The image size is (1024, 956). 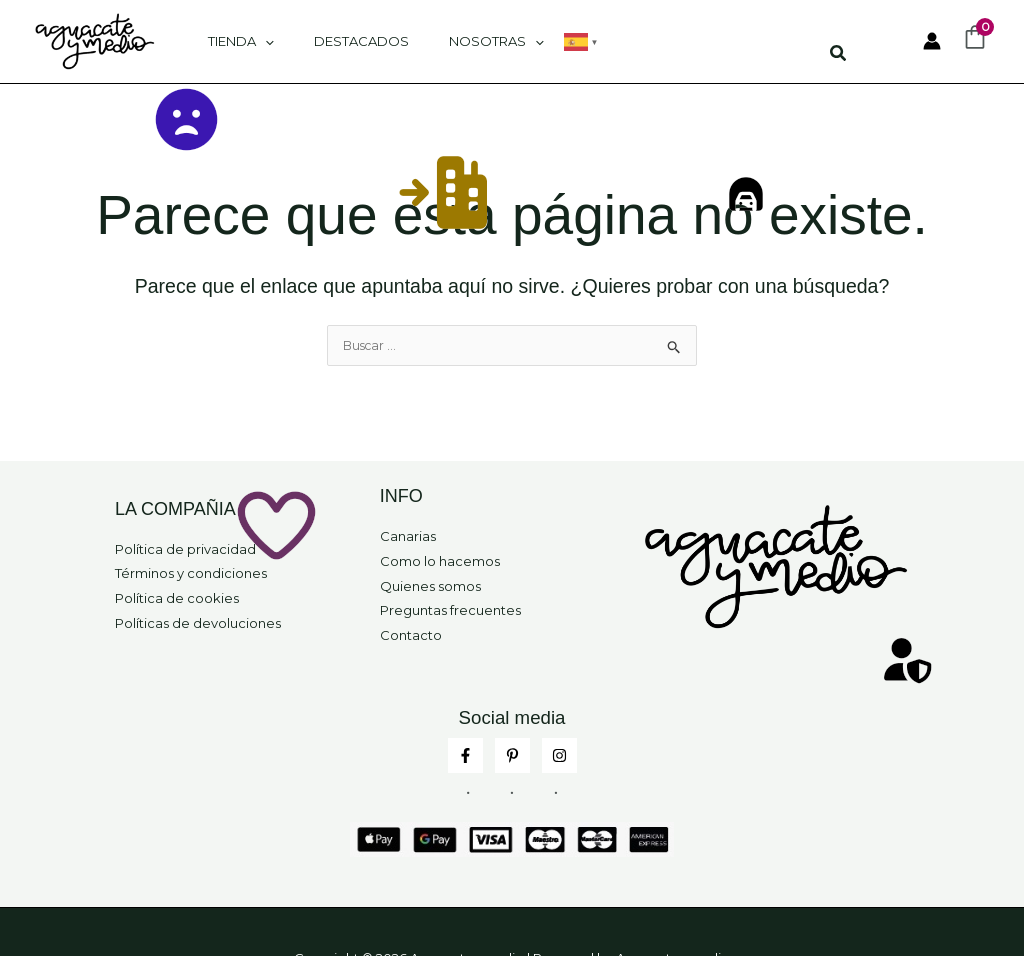 What do you see at coordinates (276, 525) in the screenshot?
I see `add to favorites` at bounding box center [276, 525].